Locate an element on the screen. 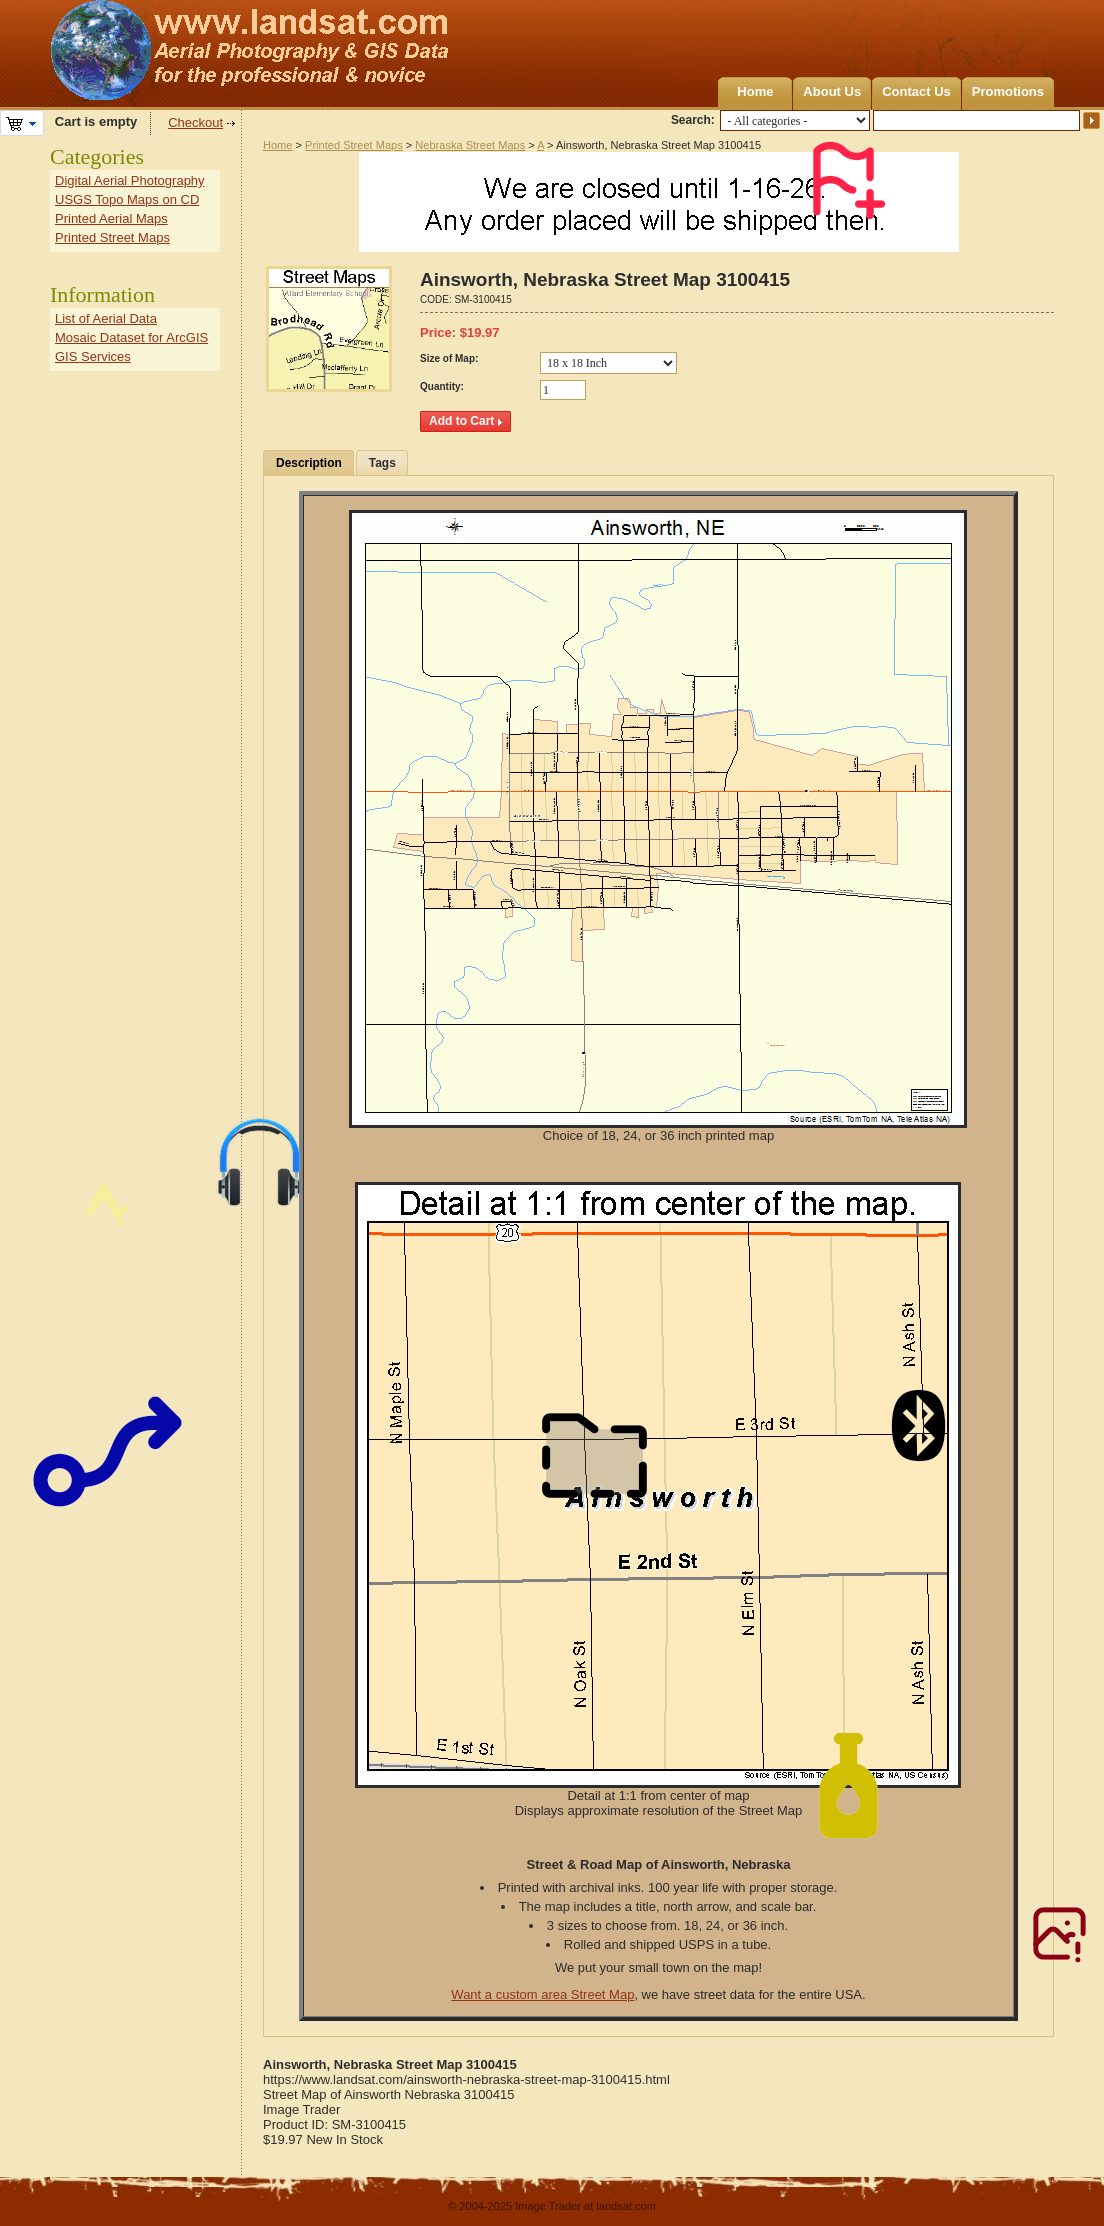 This screenshot has width=1104, height=2226. navigate to the next step in a workflow is located at coordinates (107, 1451).